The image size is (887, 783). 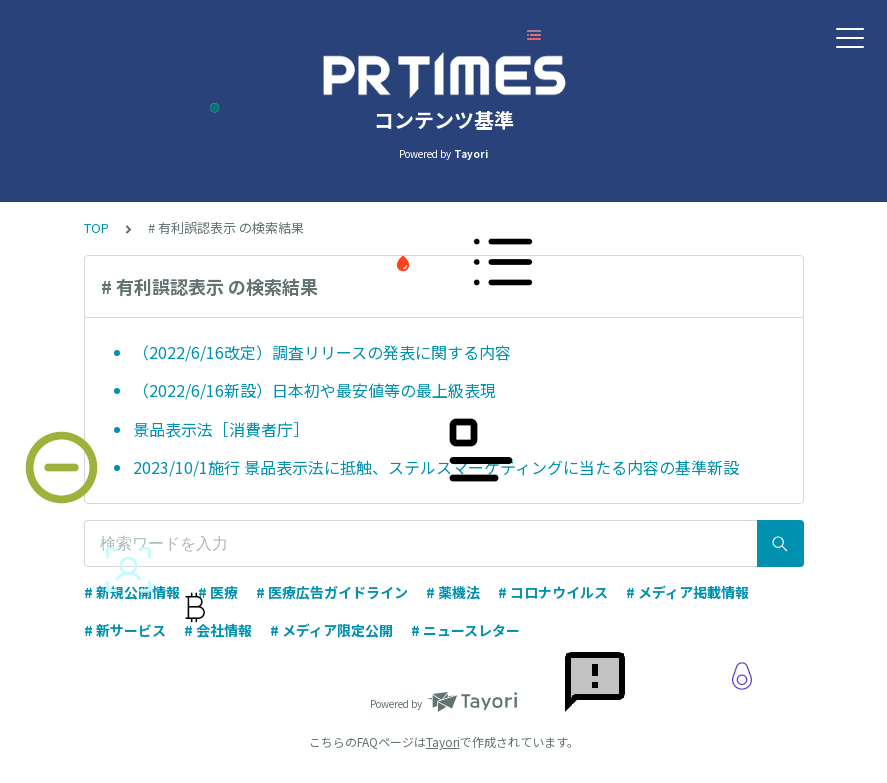 What do you see at coordinates (61, 467) in the screenshot?
I see `remove an item from a list or cart` at bounding box center [61, 467].